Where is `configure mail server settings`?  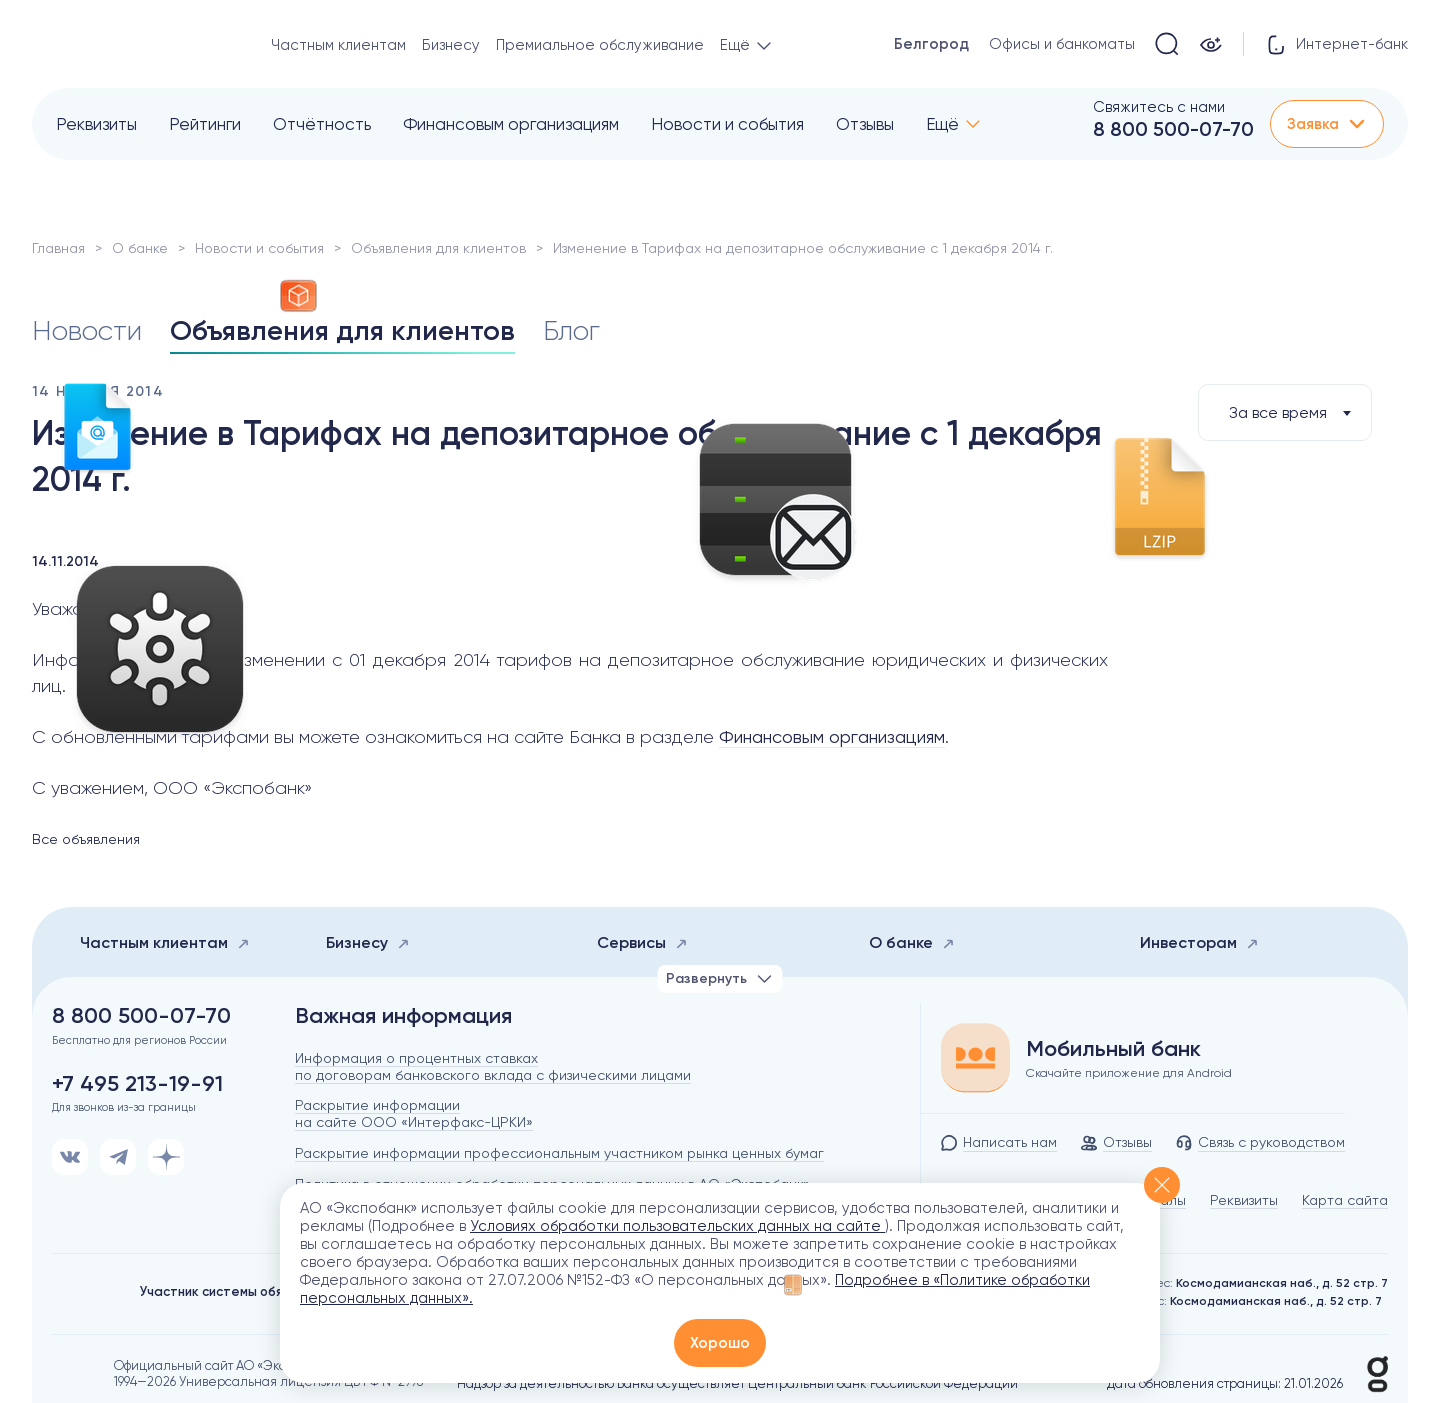 configure mail server settings is located at coordinates (775, 499).